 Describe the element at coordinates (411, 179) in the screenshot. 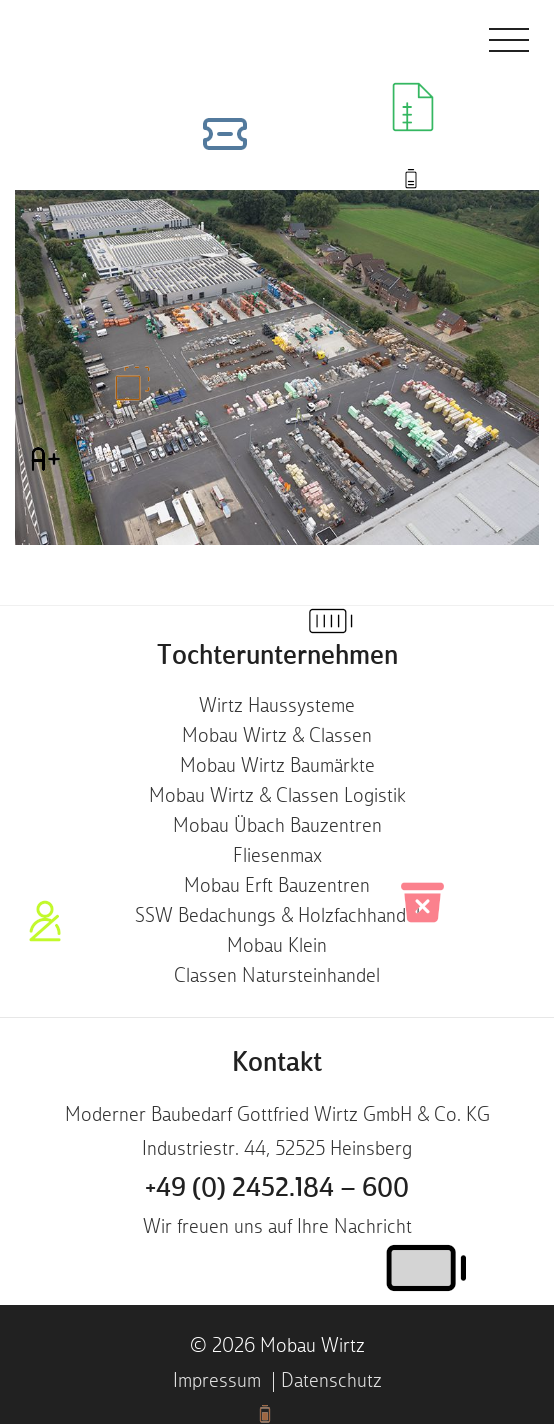

I see `indicates medium battery level` at that location.